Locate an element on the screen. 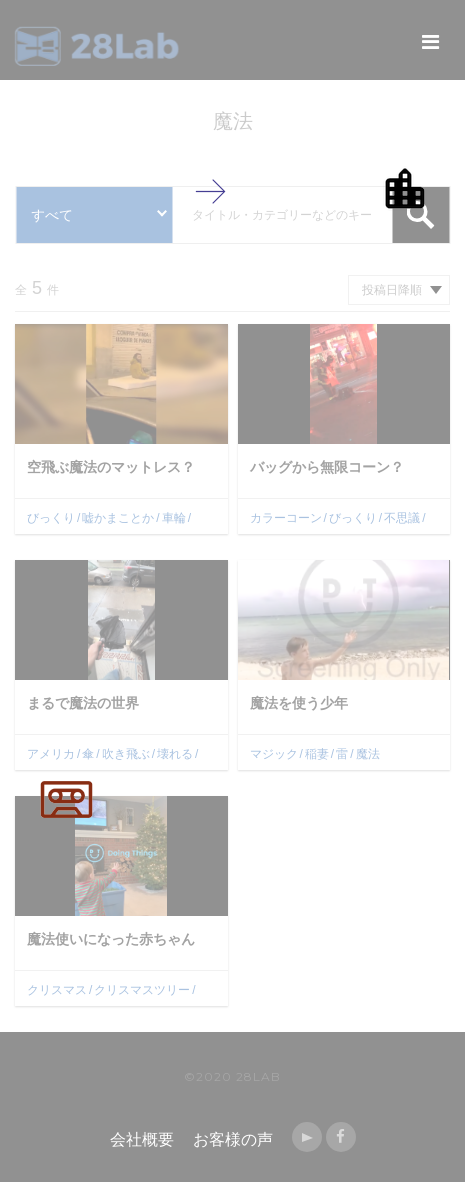  access audio recordings or voice memos is located at coordinates (66, 799).